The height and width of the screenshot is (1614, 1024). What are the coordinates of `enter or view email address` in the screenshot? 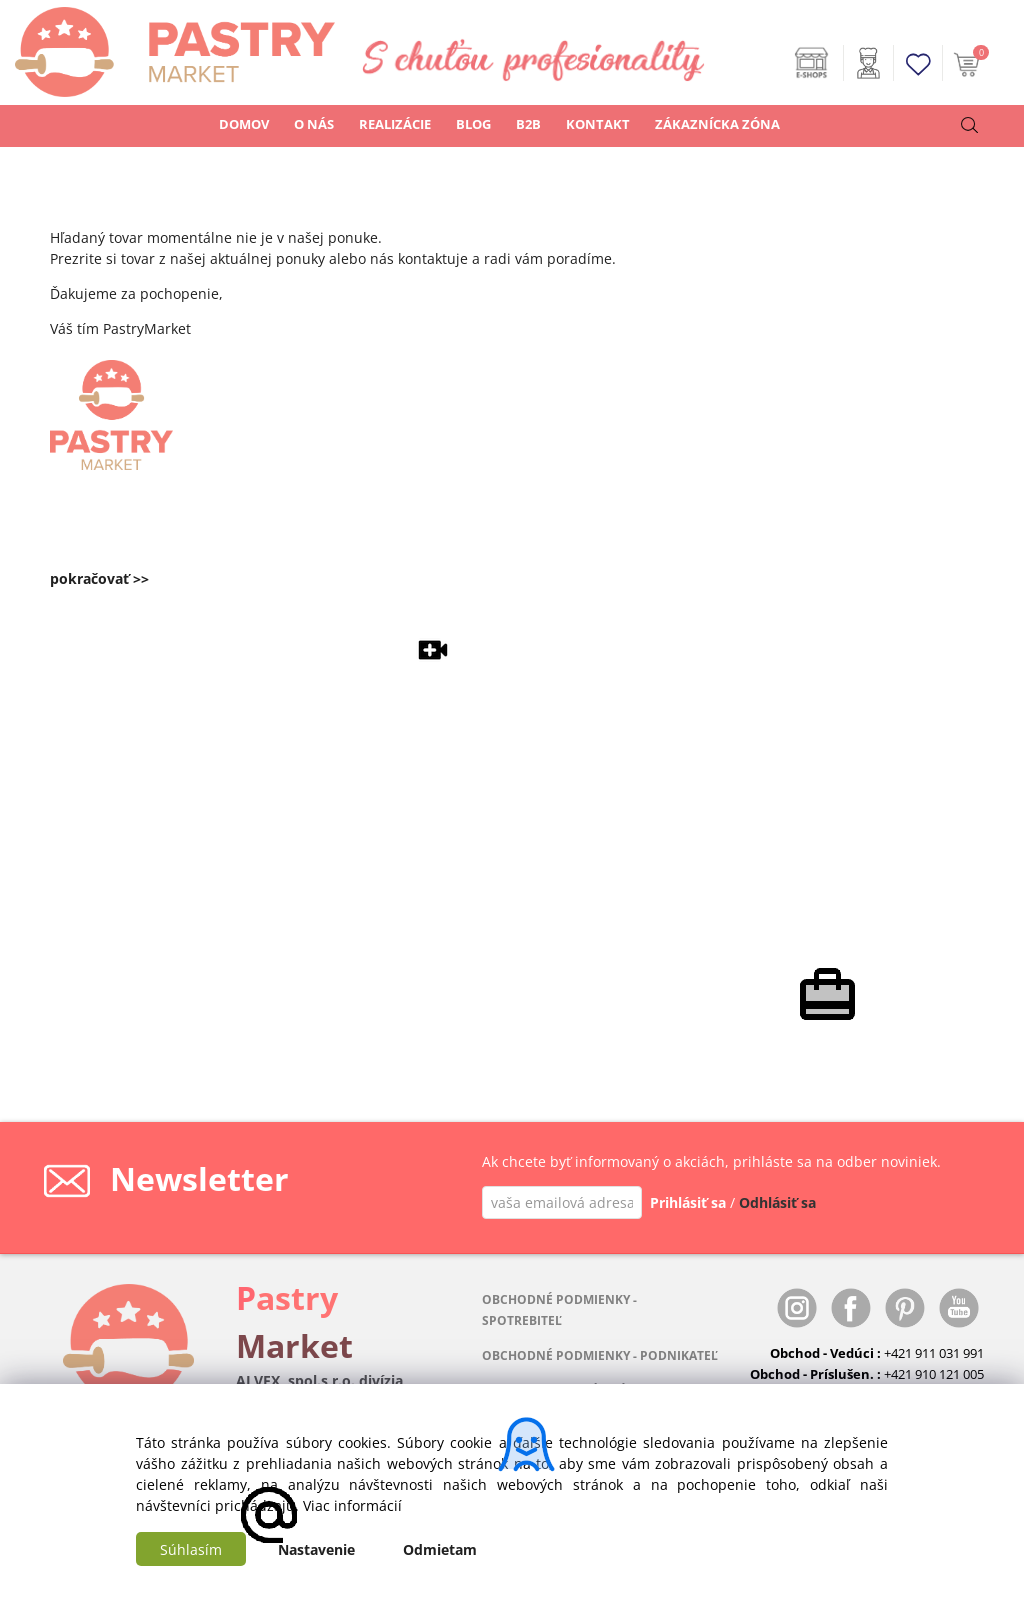 It's located at (269, 1515).